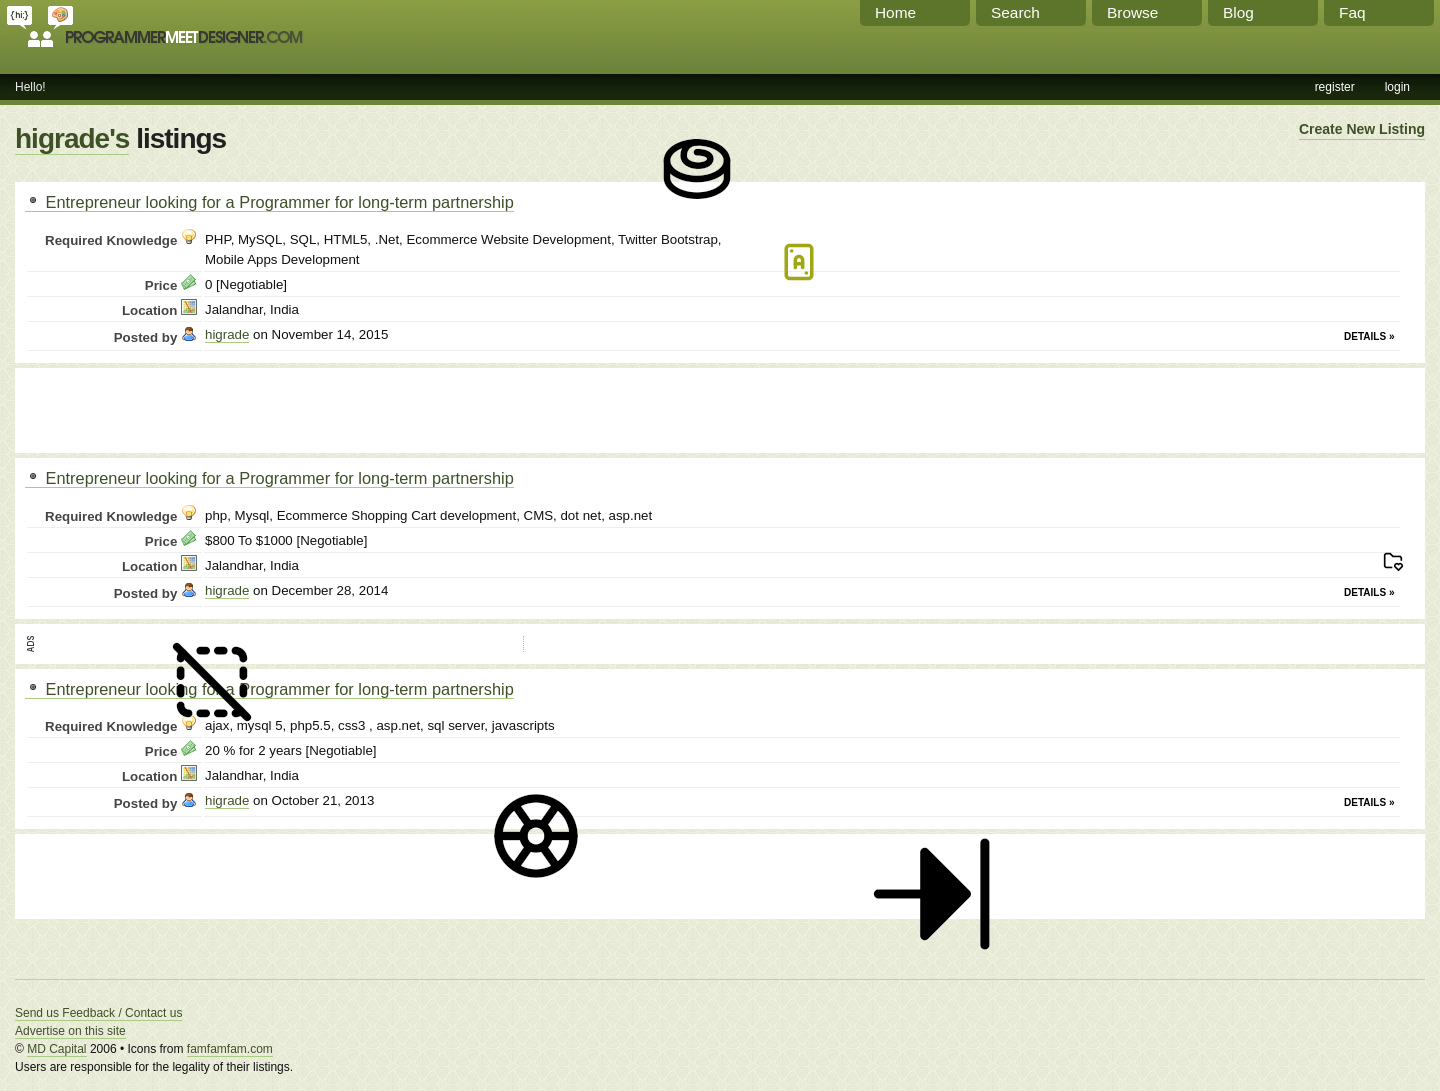 The width and height of the screenshot is (1440, 1091). Describe the element at coordinates (212, 682) in the screenshot. I see `disable marquee selection tool` at that location.